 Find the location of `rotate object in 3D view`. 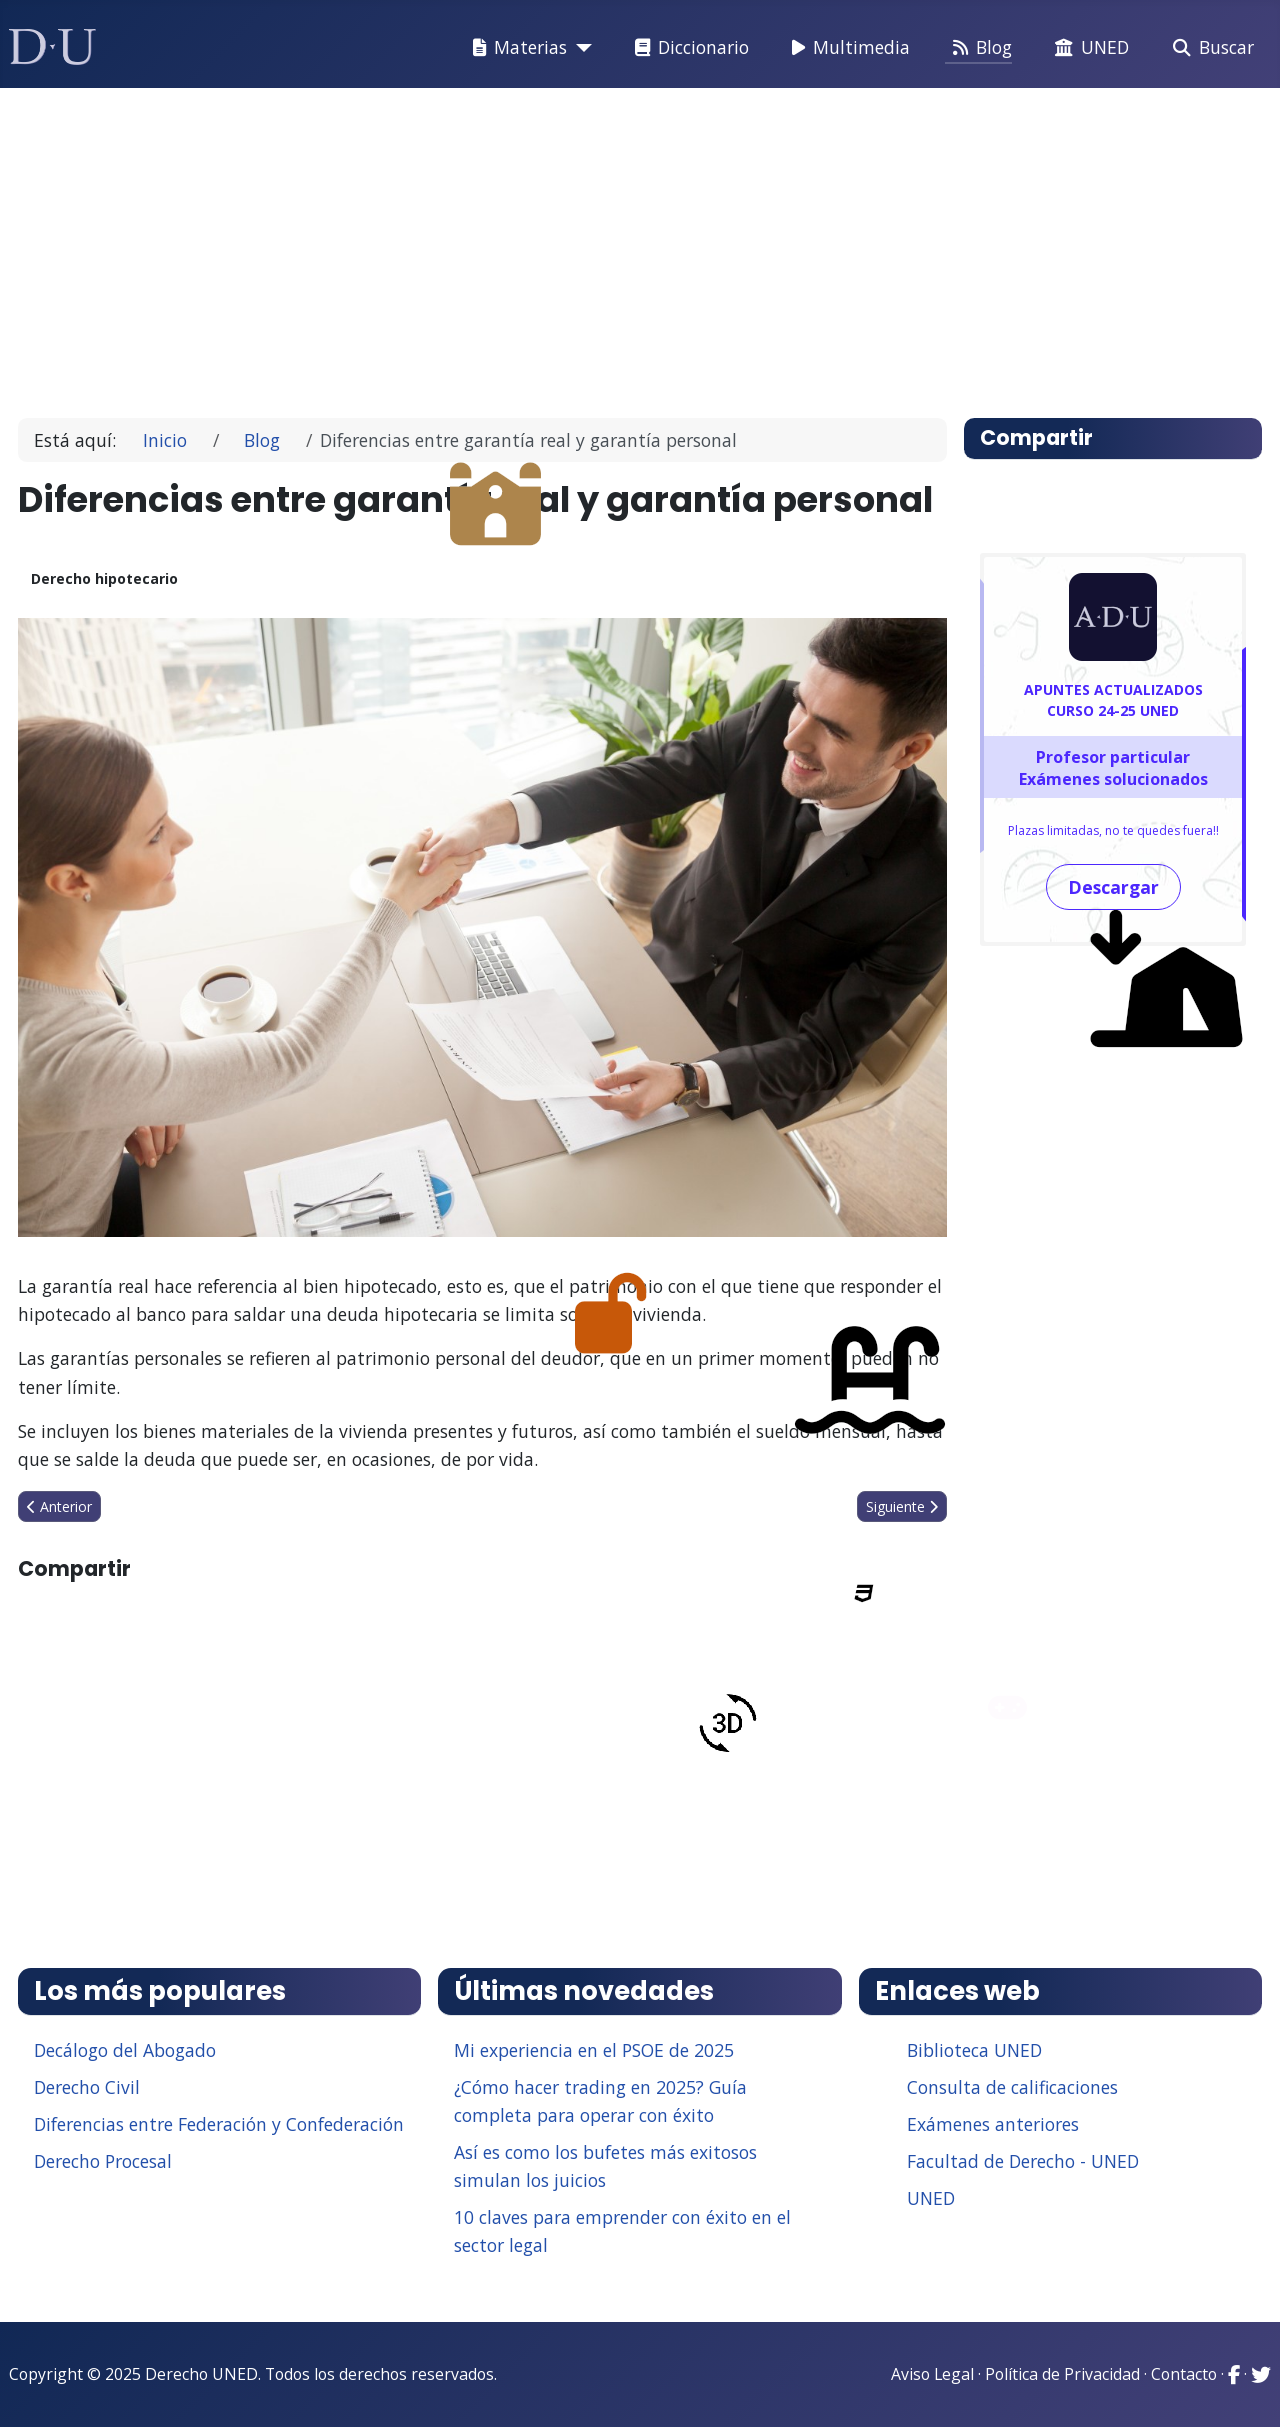

rotate object in 3D view is located at coordinates (728, 1723).